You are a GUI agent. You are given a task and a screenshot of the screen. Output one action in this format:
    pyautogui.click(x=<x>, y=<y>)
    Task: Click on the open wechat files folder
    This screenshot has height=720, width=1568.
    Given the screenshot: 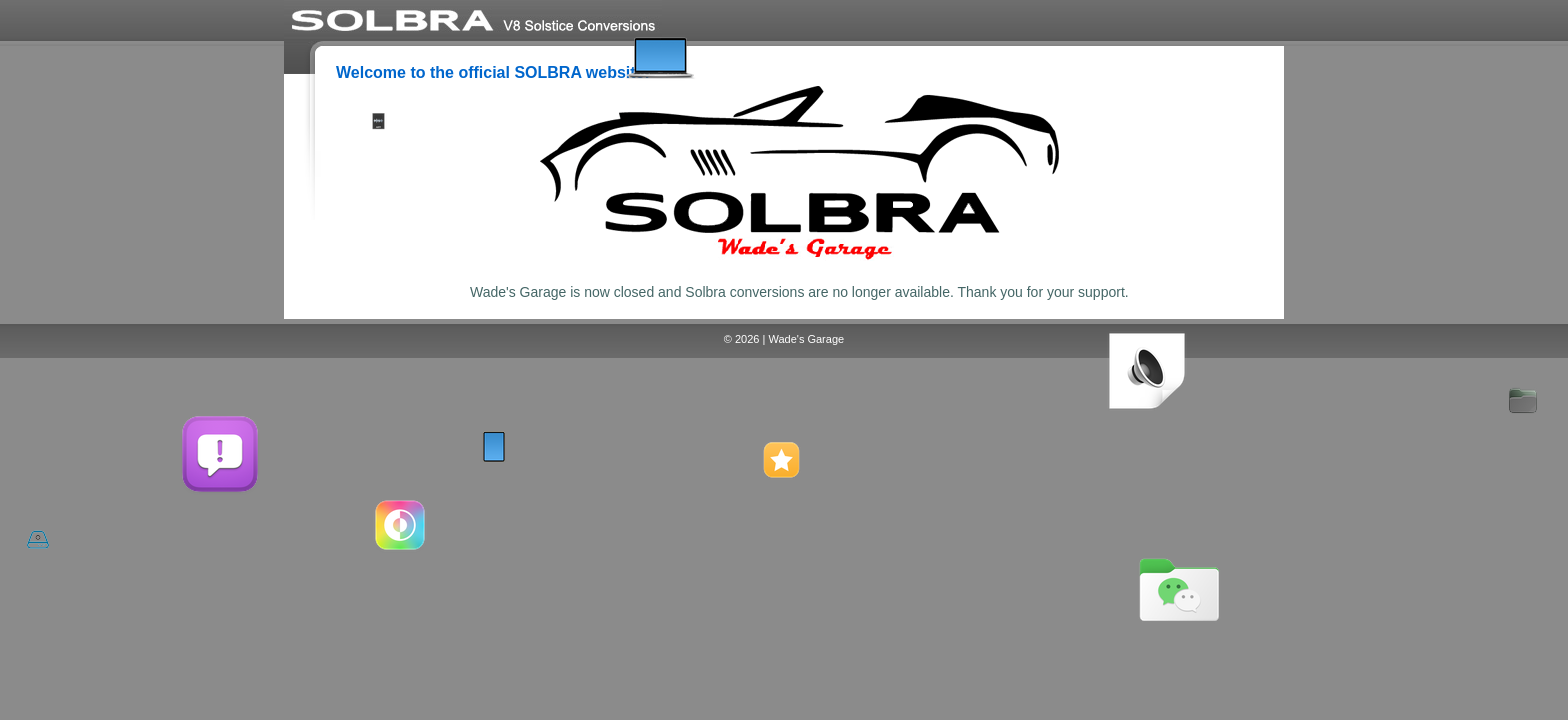 What is the action you would take?
    pyautogui.click(x=1179, y=592)
    